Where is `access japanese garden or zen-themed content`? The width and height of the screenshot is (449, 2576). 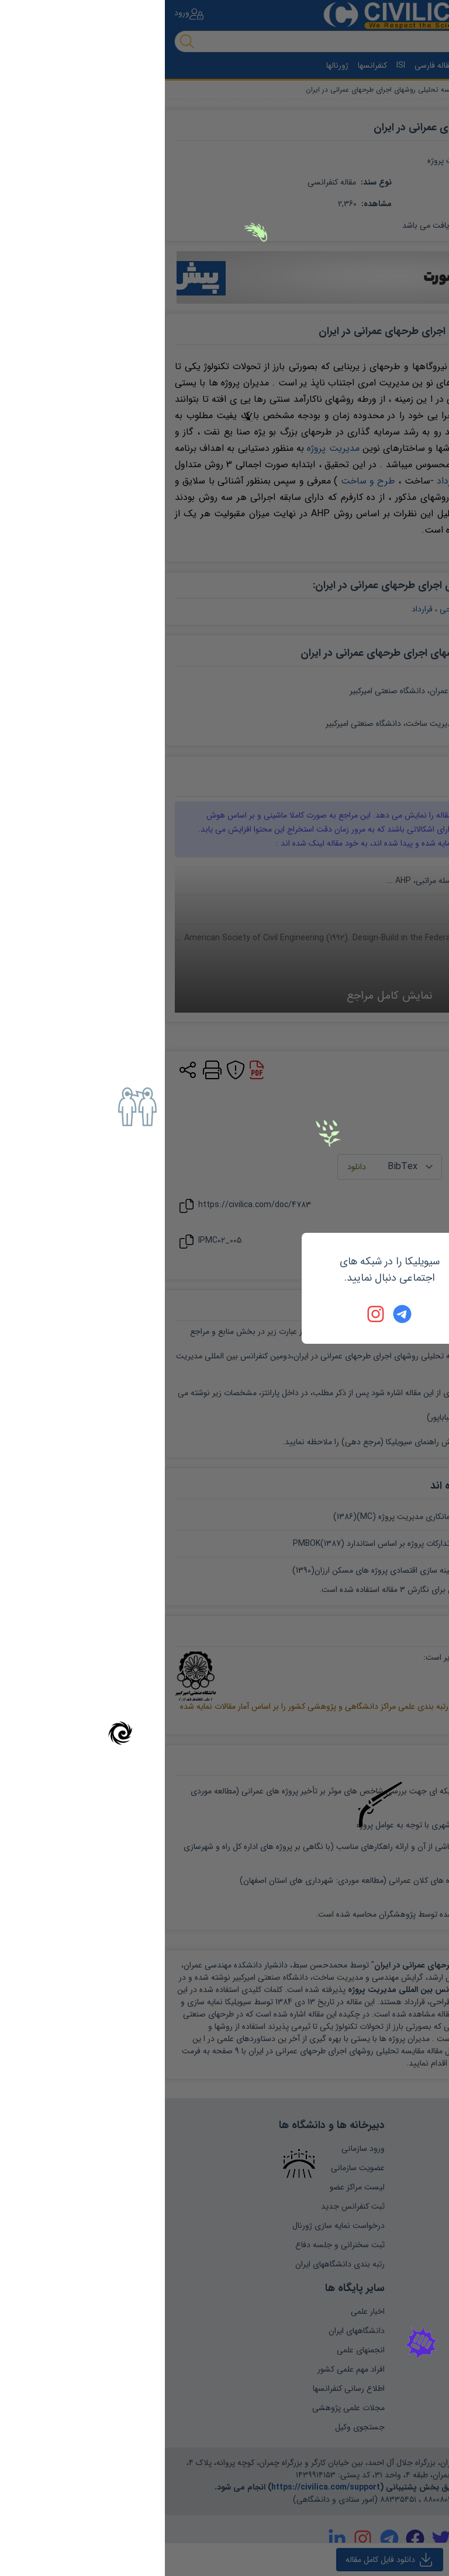 access japanese garden or zen-themed content is located at coordinates (299, 2160).